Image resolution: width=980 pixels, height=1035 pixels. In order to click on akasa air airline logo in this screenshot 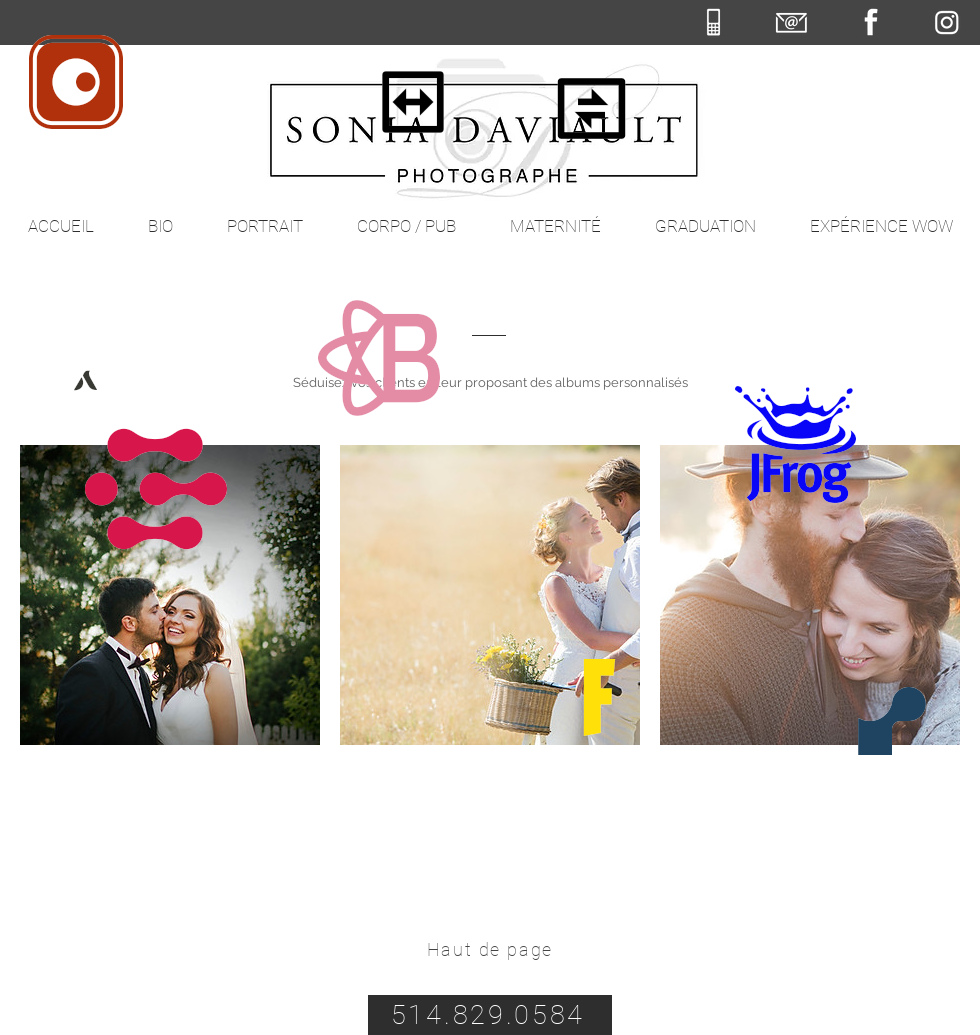, I will do `click(85, 380)`.